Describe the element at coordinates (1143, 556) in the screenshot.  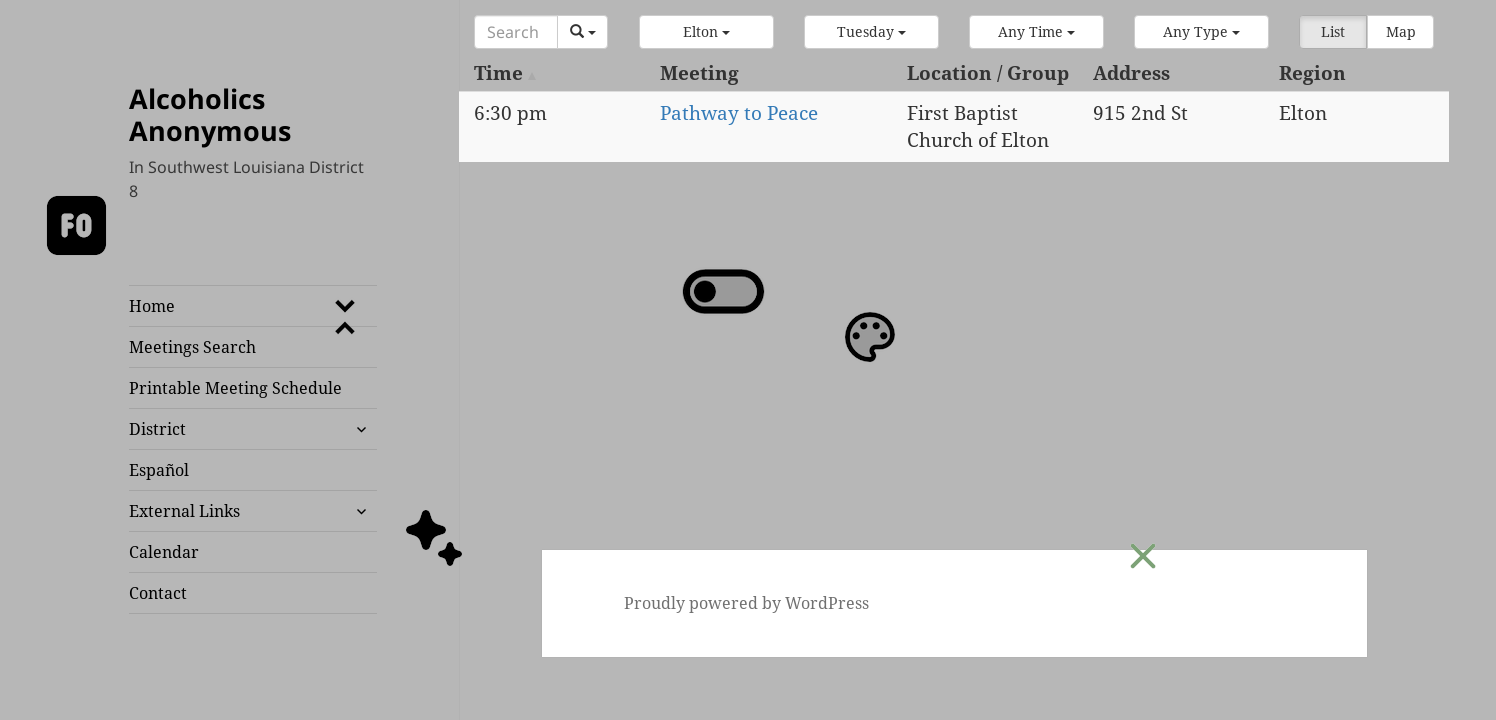
I see `close or dismiss a dialog` at that location.